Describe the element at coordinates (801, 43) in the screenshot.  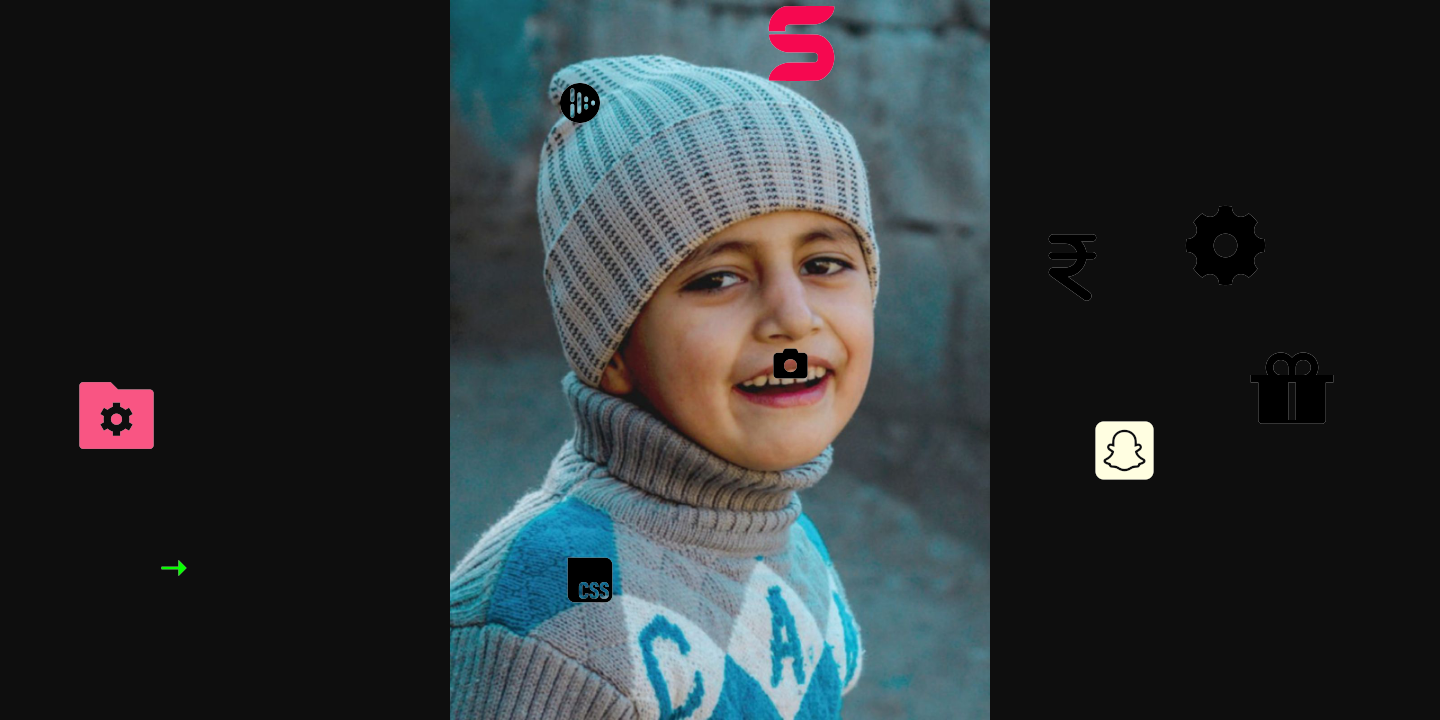
I see `Scrutinizer CI logo` at that location.